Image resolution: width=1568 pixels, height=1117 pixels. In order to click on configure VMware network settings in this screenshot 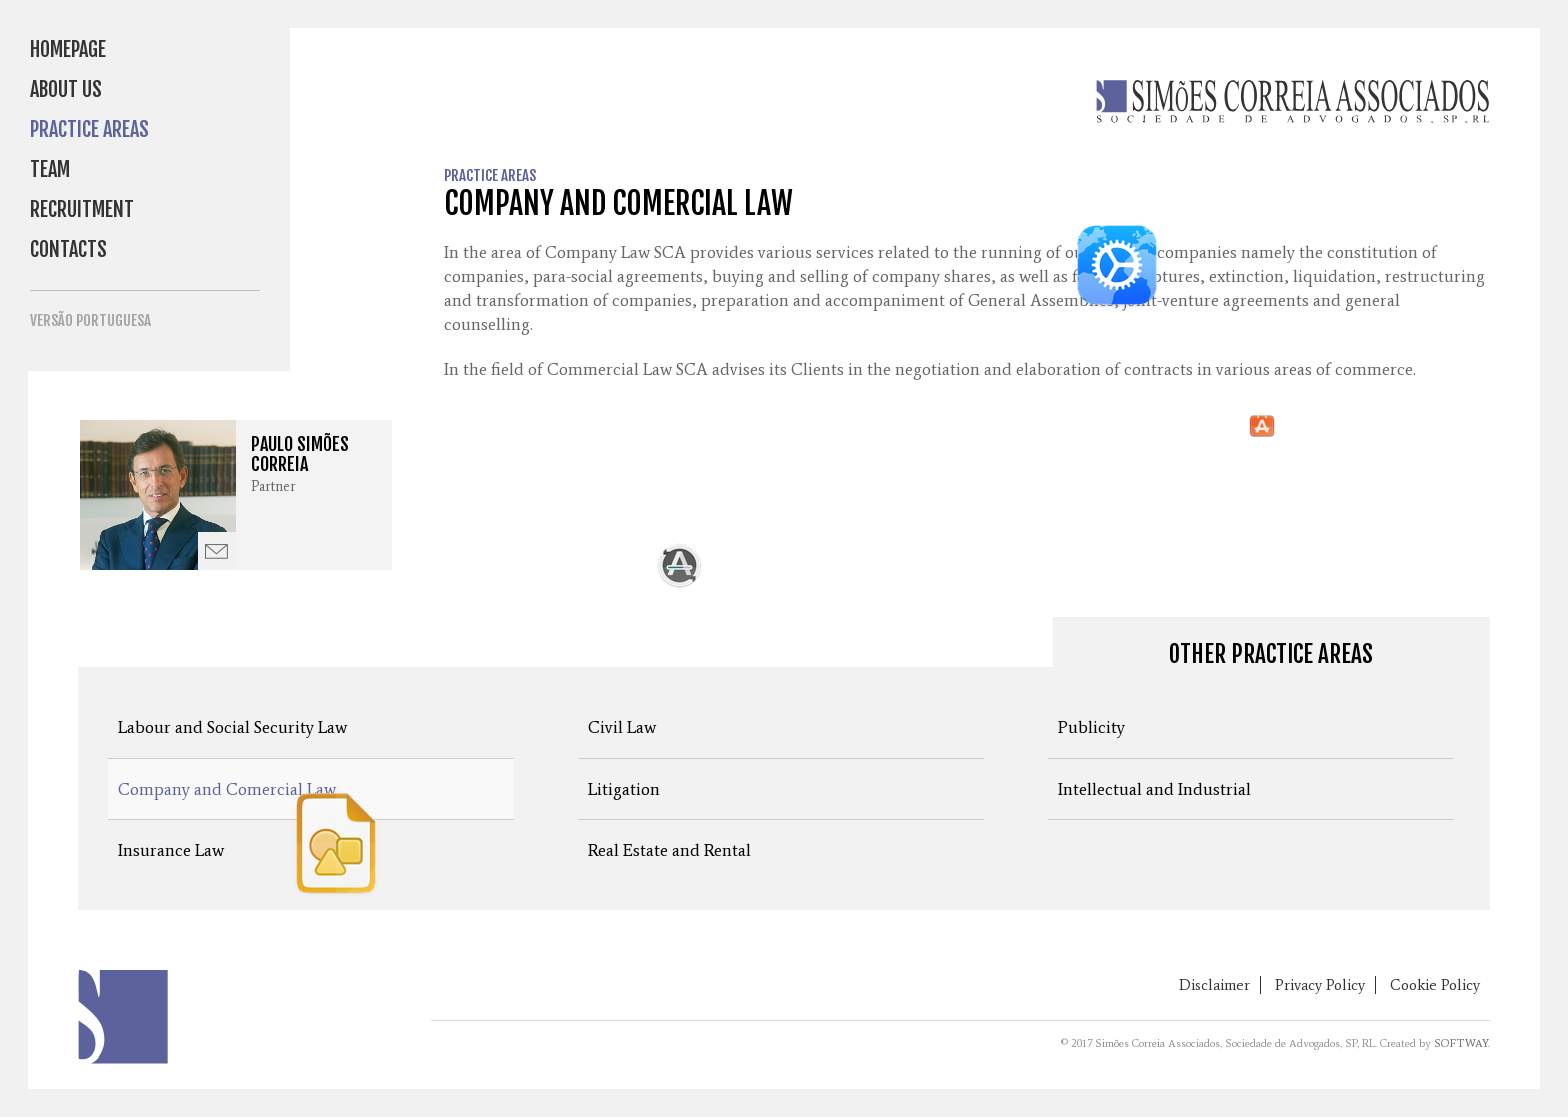, I will do `click(1117, 265)`.